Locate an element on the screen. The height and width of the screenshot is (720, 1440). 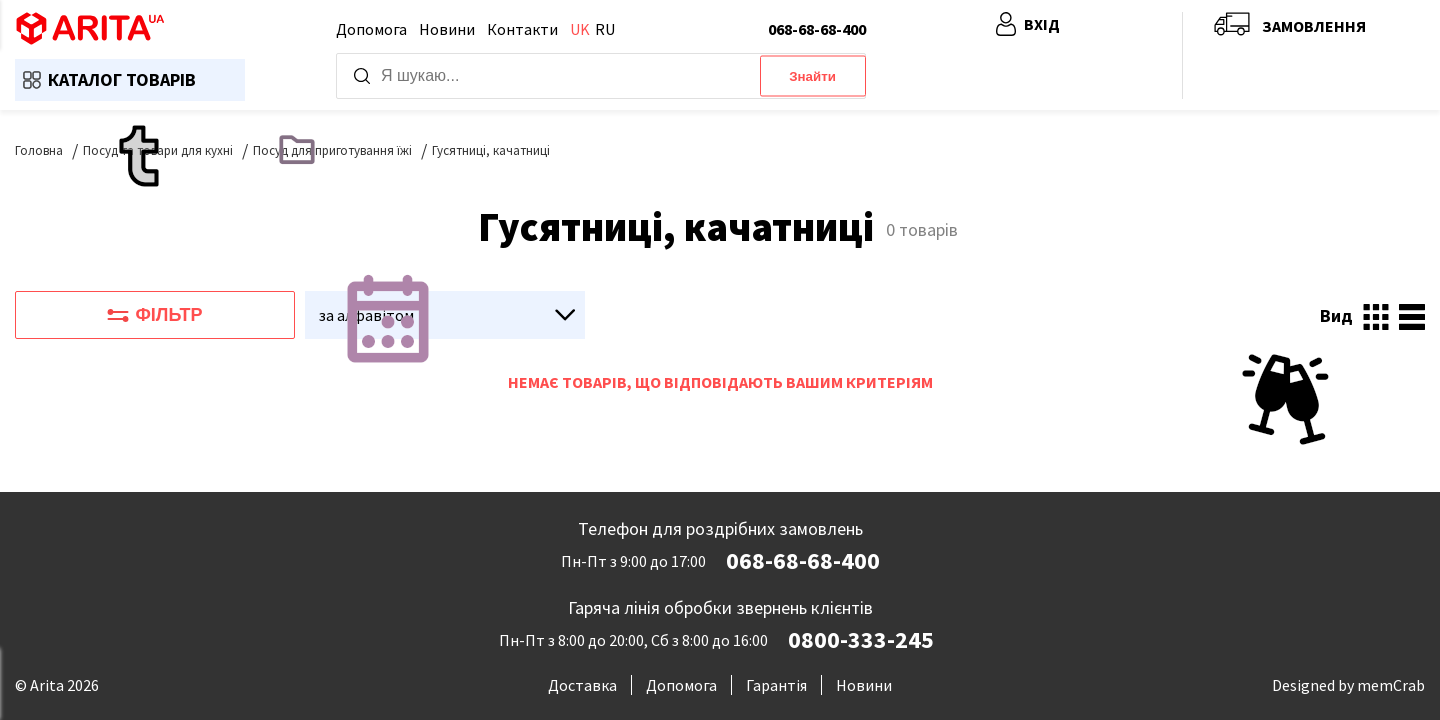
open the Tumblr app is located at coordinates (139, 156).